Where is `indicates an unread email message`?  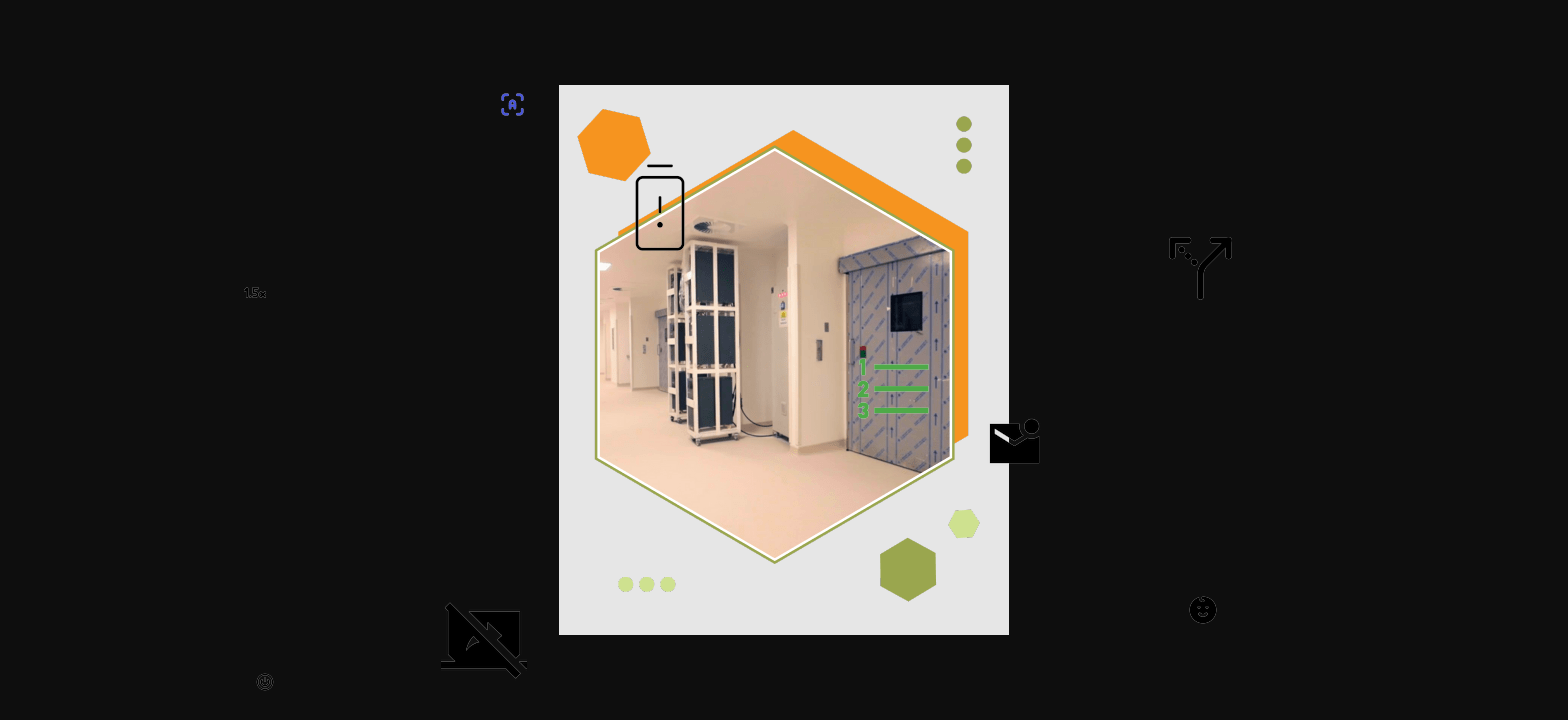
indicates an unread email message is located at coordinates (1014, 443).